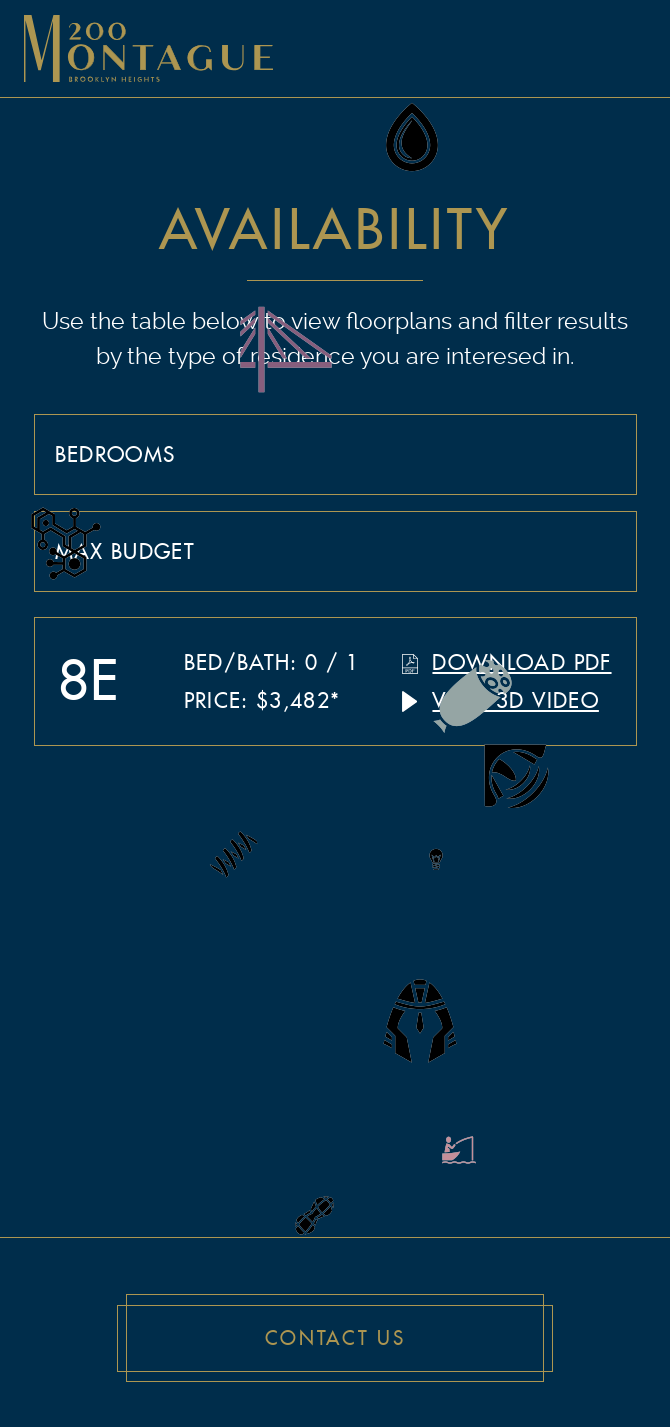 This screenshot has height=1427, width=670. What do you see at coordinates (420, 1021) in the screenshot?
I see `select warlock class or character` at bounding box center [420, 1021].